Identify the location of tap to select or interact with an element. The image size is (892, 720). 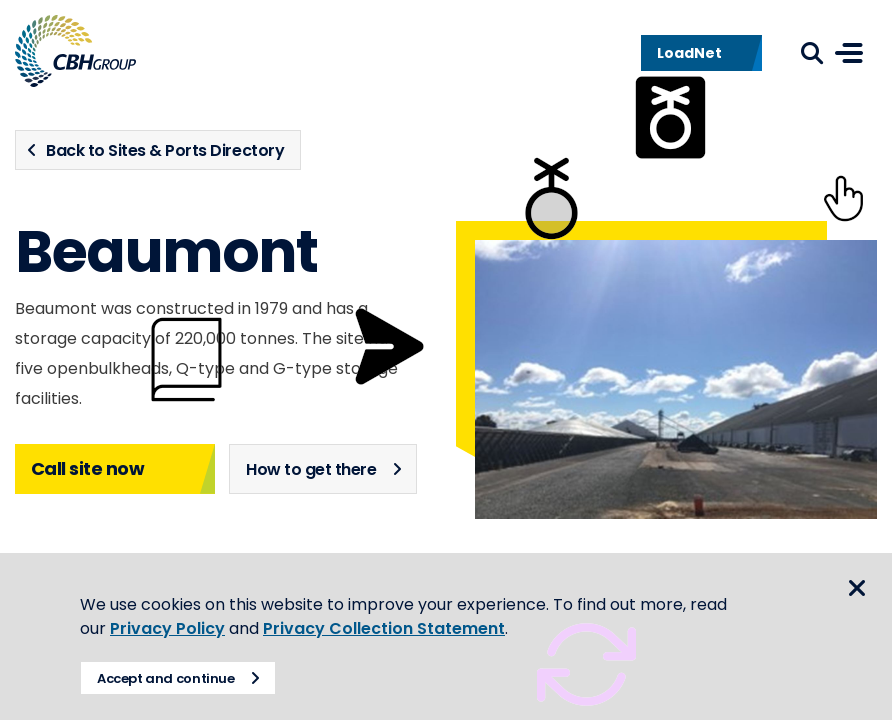
(843, 198).